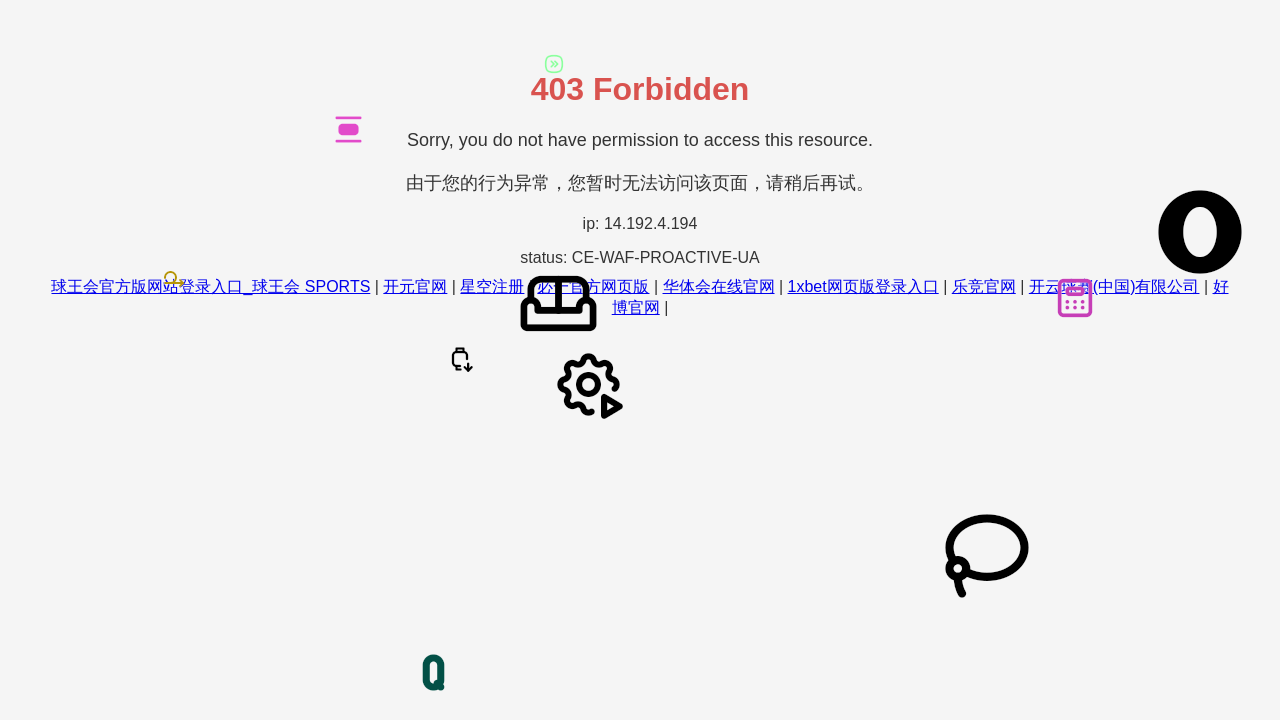 The width and height of the screenshot is (1280, 720). I want to click on open Opera browser, so click(1200, 232).